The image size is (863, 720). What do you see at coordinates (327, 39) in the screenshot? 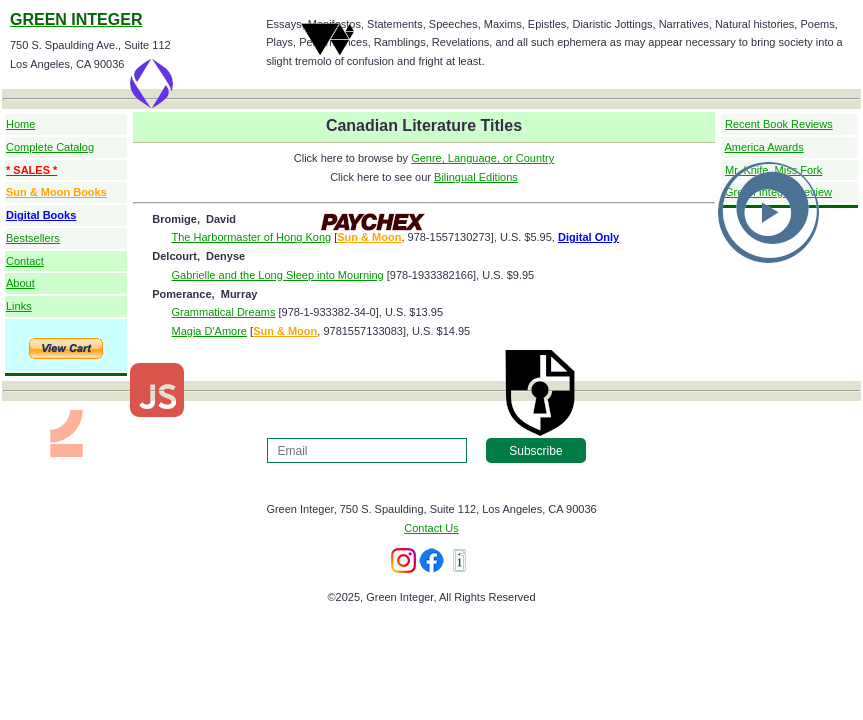
I see `WebGPU technology or API branding` at bounding box center [327, 39].